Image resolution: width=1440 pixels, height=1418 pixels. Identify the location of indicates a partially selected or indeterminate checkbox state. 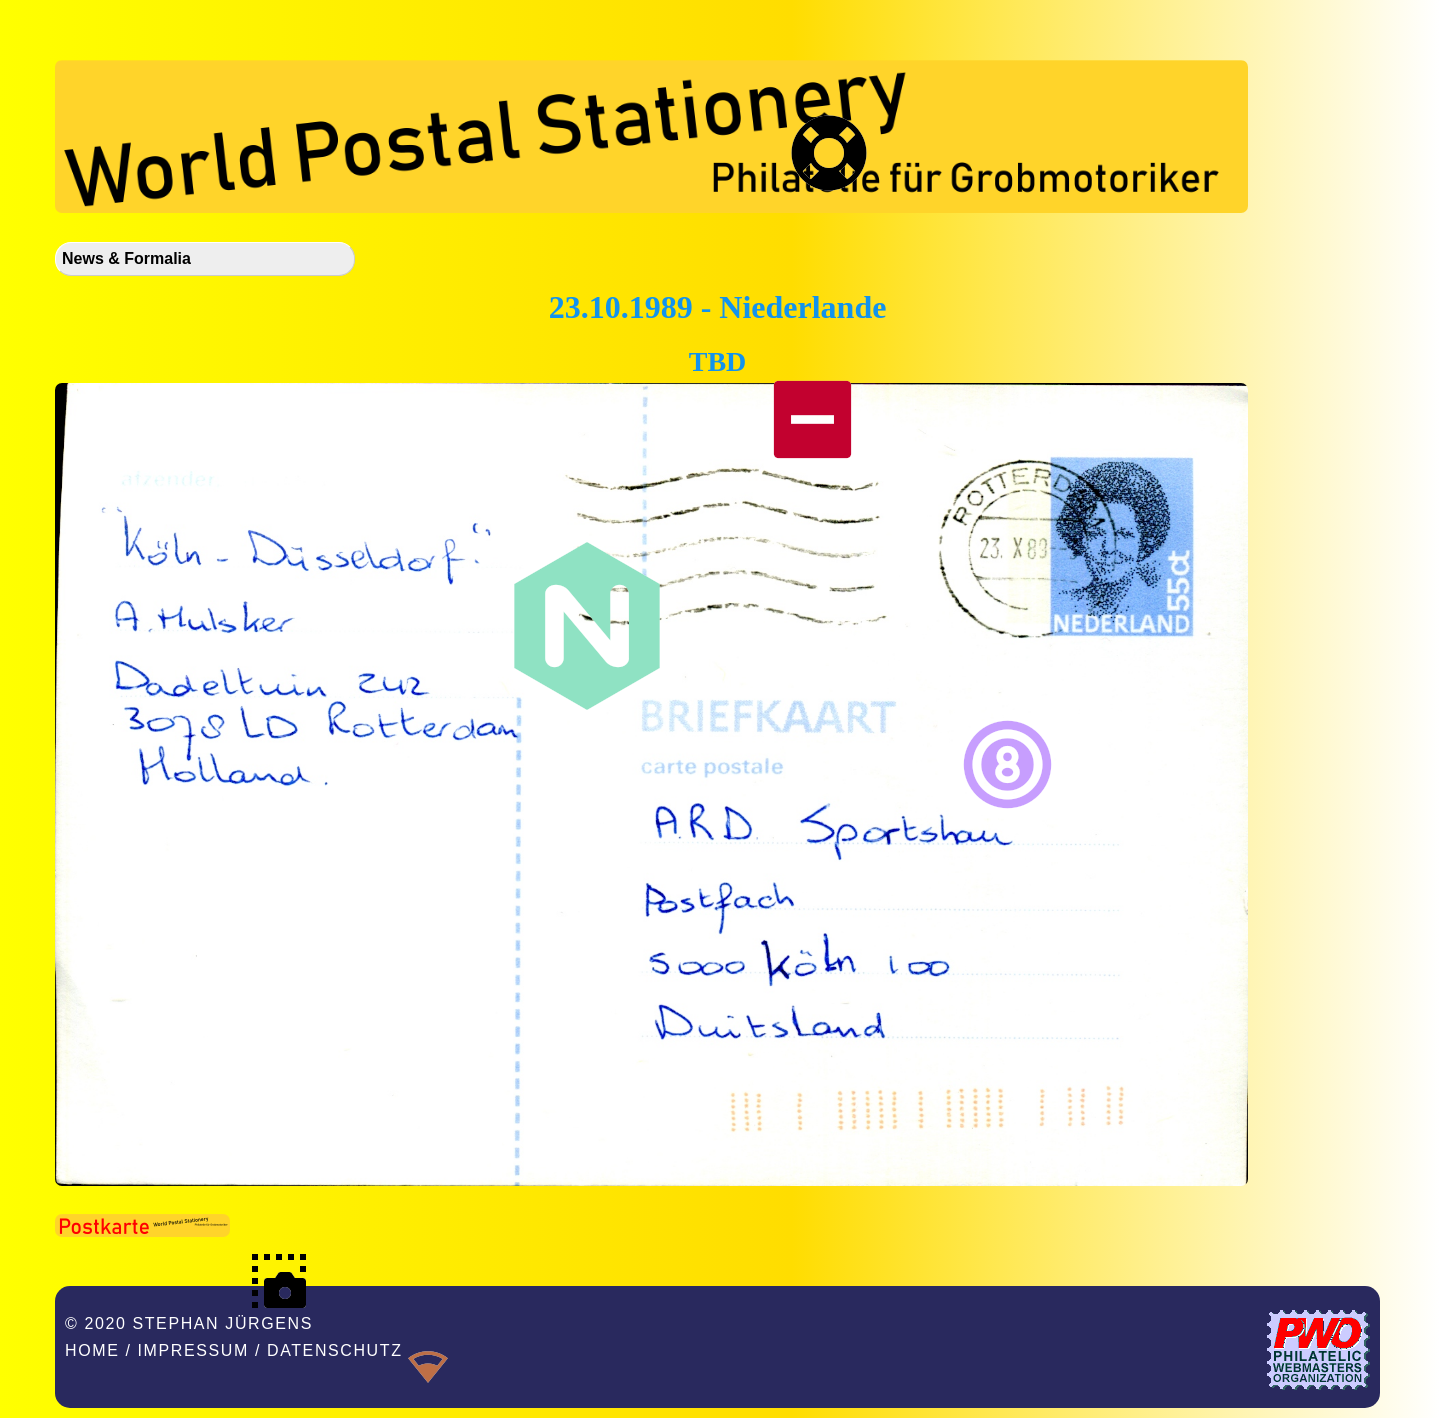
(812, 419).